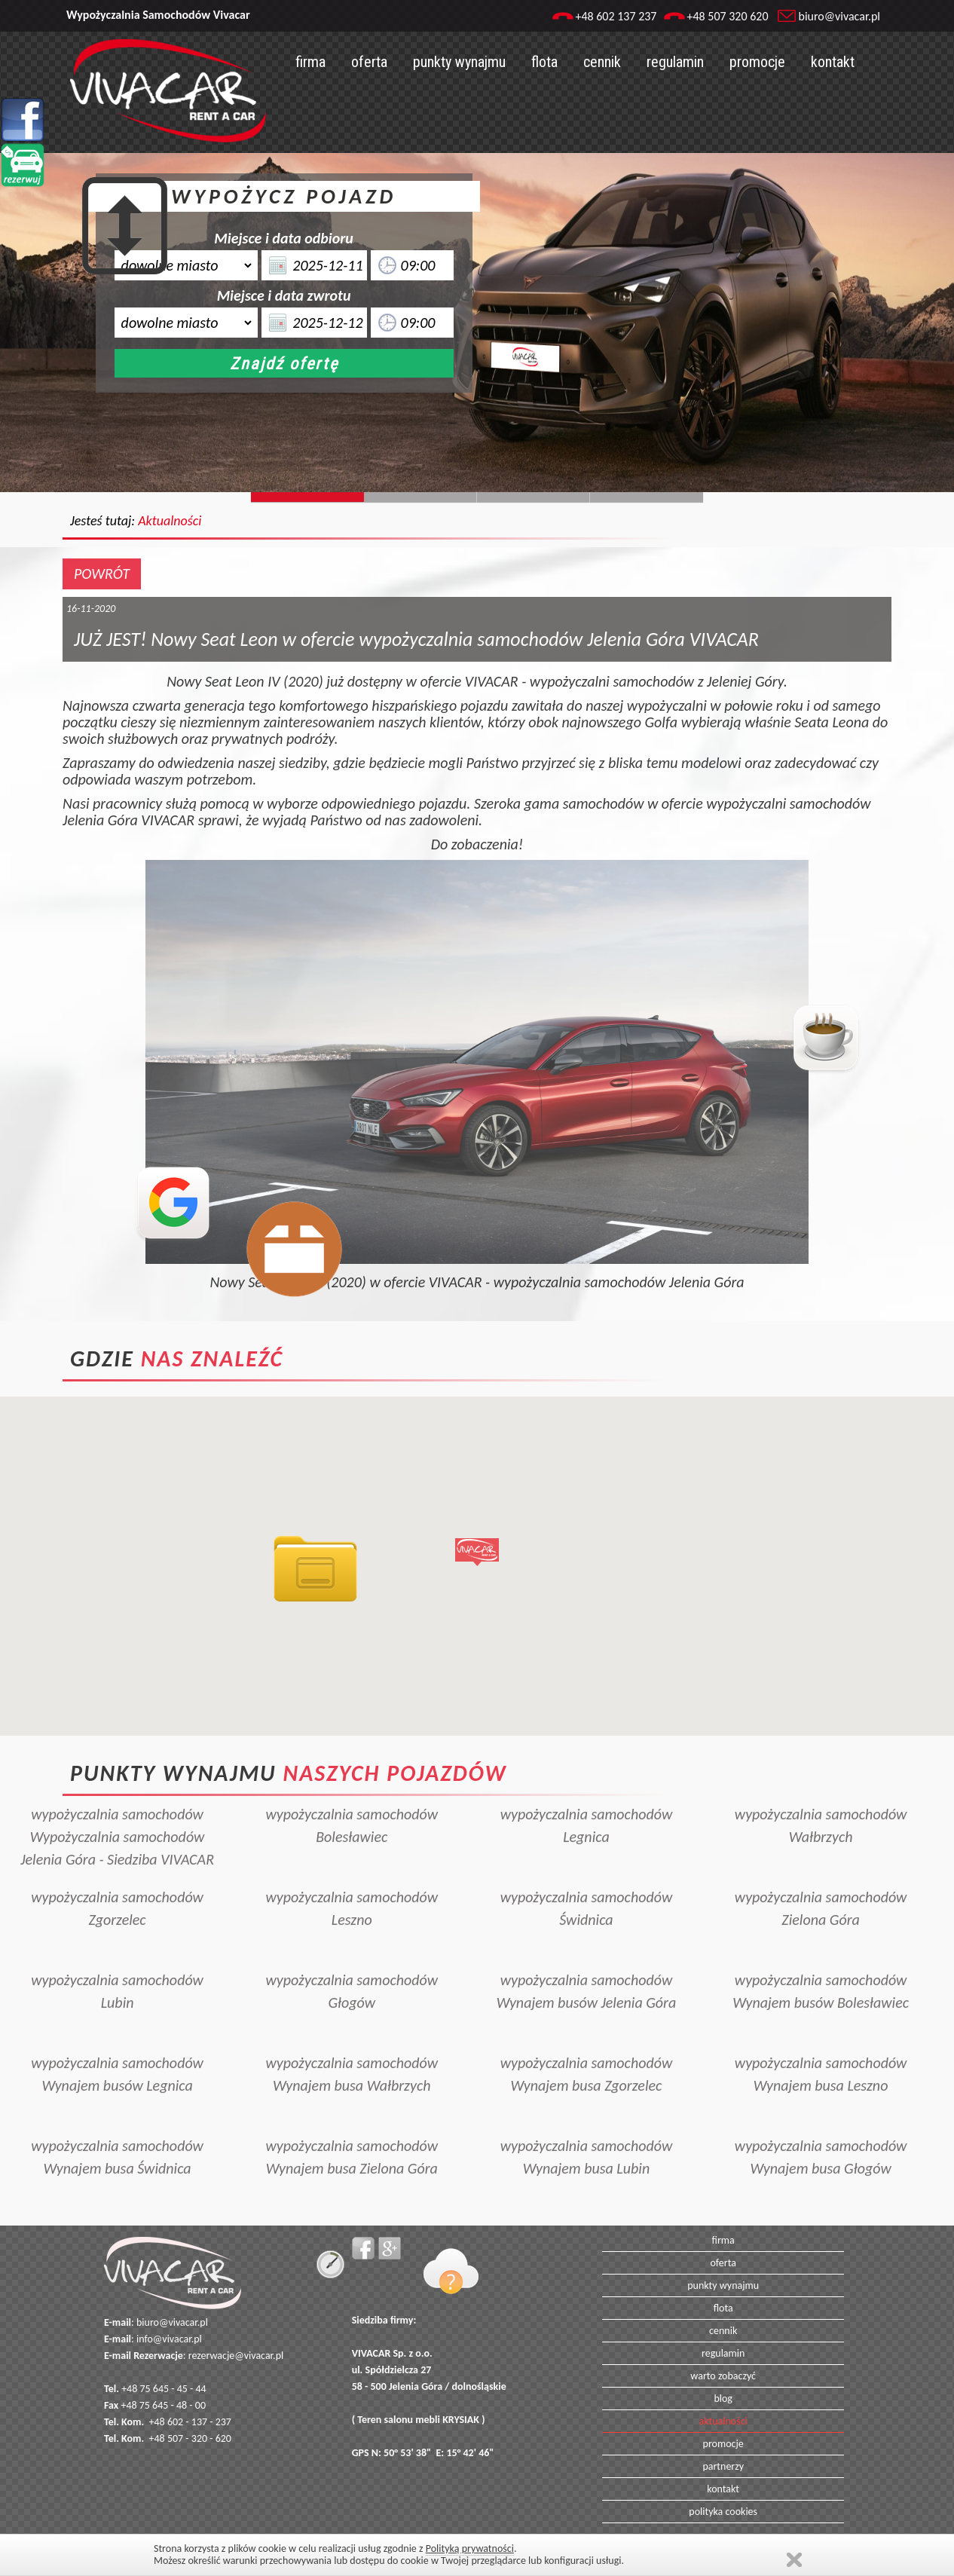  Describe the element at coordinates (826, 1038) in the screenshot. I see `launch caffeine app to prevent sleep mode` at that location.